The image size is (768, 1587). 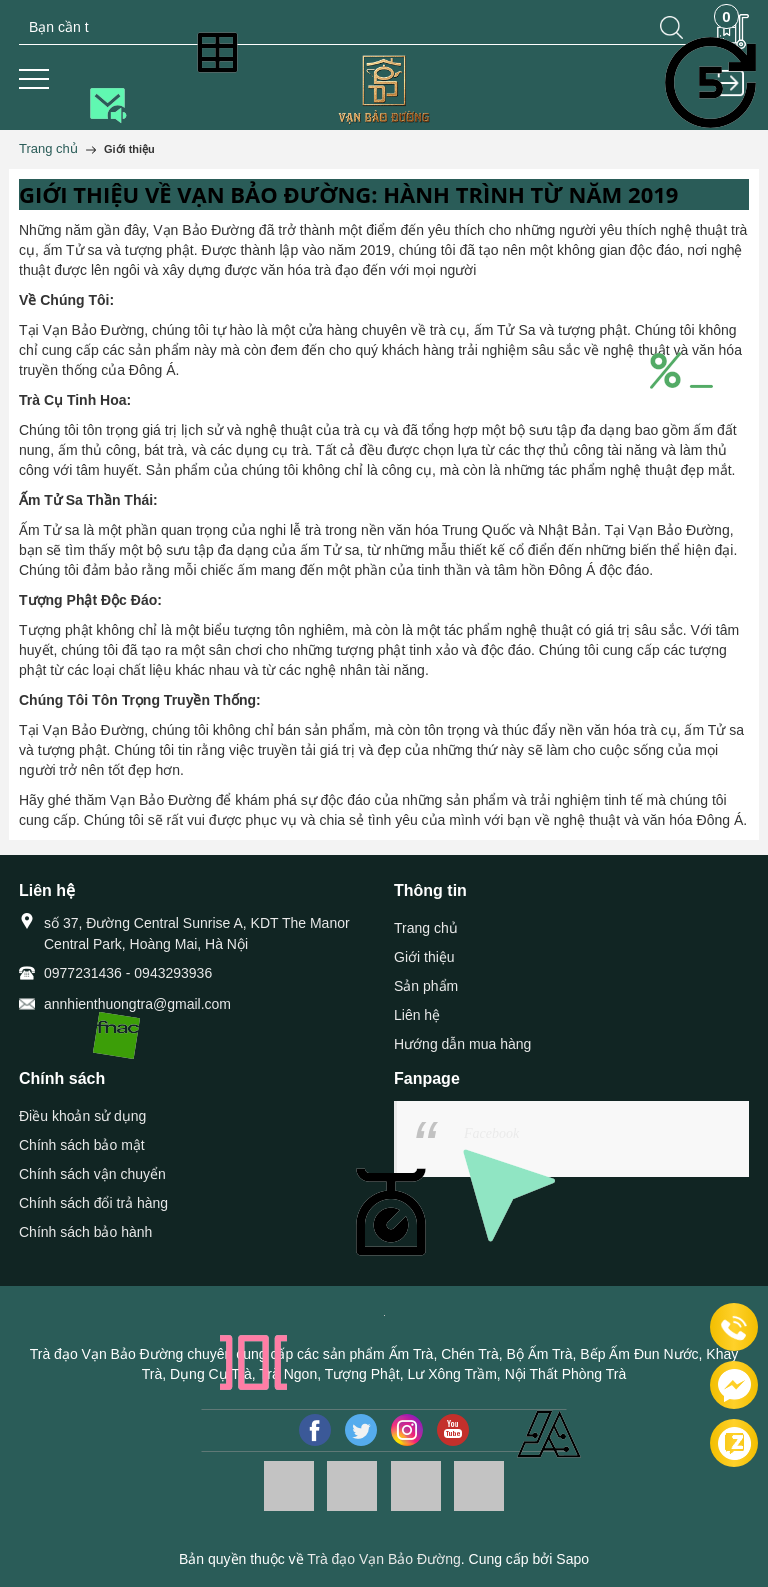 What do you see at coordinates (253, 1362) in the screenshot?
I see `switch to carousel view mode` at bounding box center [253, 1362].